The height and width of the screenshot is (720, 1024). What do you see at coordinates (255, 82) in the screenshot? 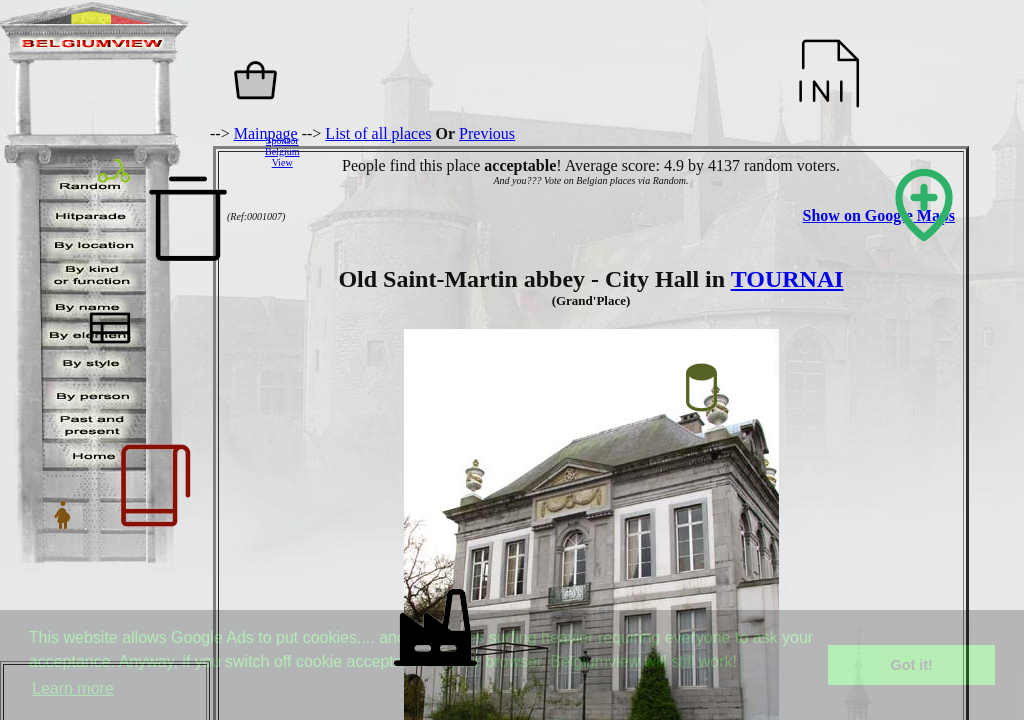
I see `view your shopping bag` at bounding box center [255, 82].